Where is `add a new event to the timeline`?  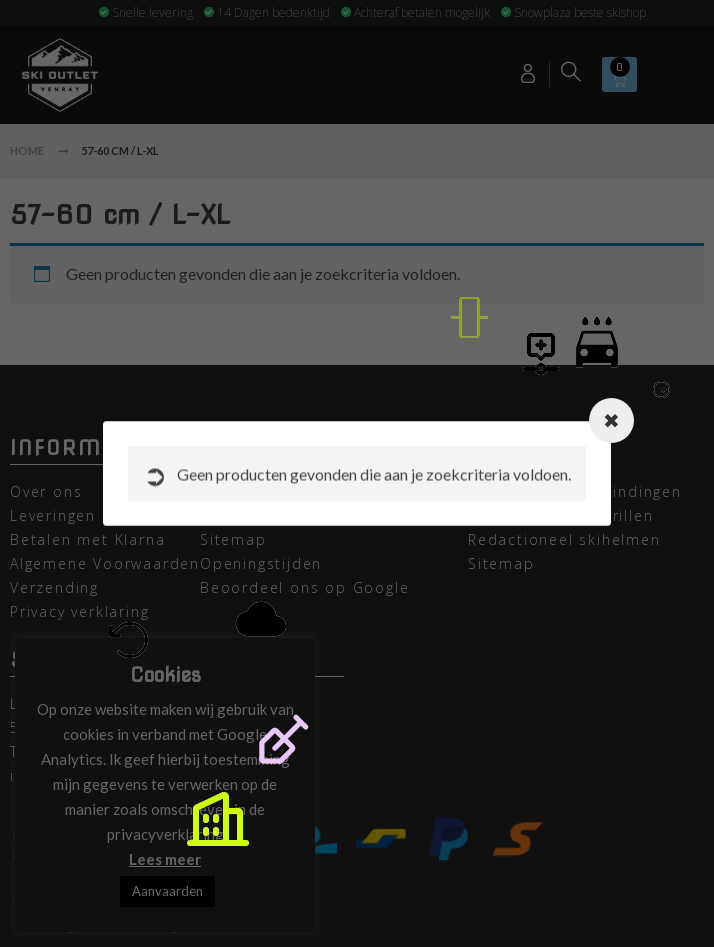 add a new event to the timeline is located at coordinates (541, 353).